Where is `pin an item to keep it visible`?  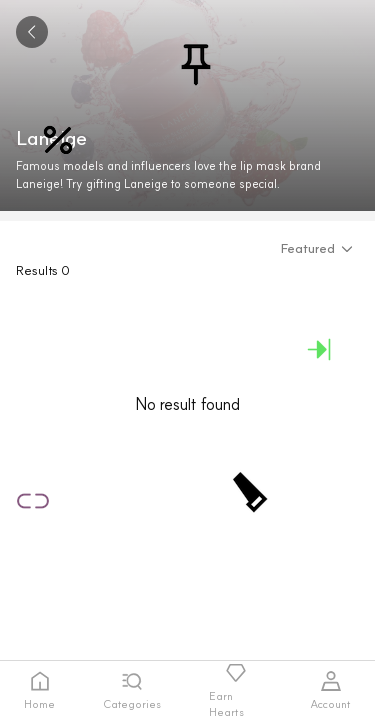
pin an item to keep it visible is located at coordinates (196, 65).